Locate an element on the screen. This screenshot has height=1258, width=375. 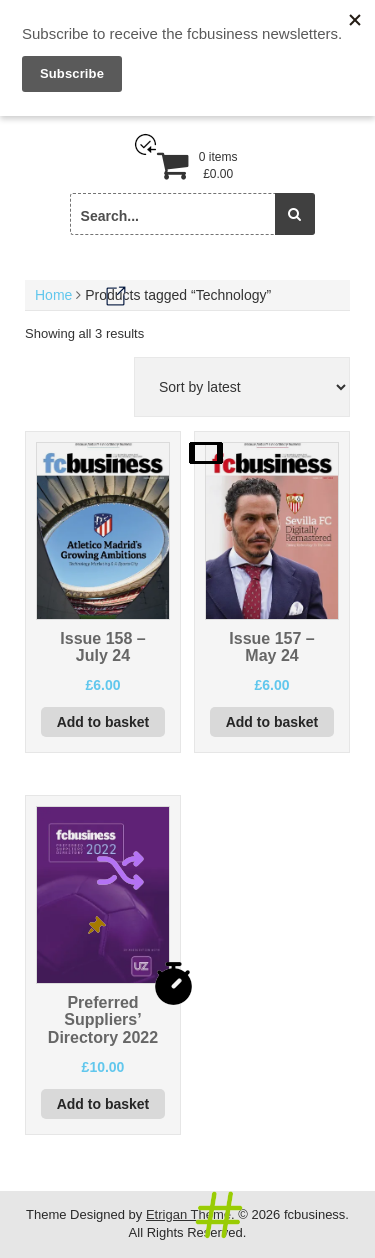
shuffle playlist or queue order is located at coordinates (119, 870).